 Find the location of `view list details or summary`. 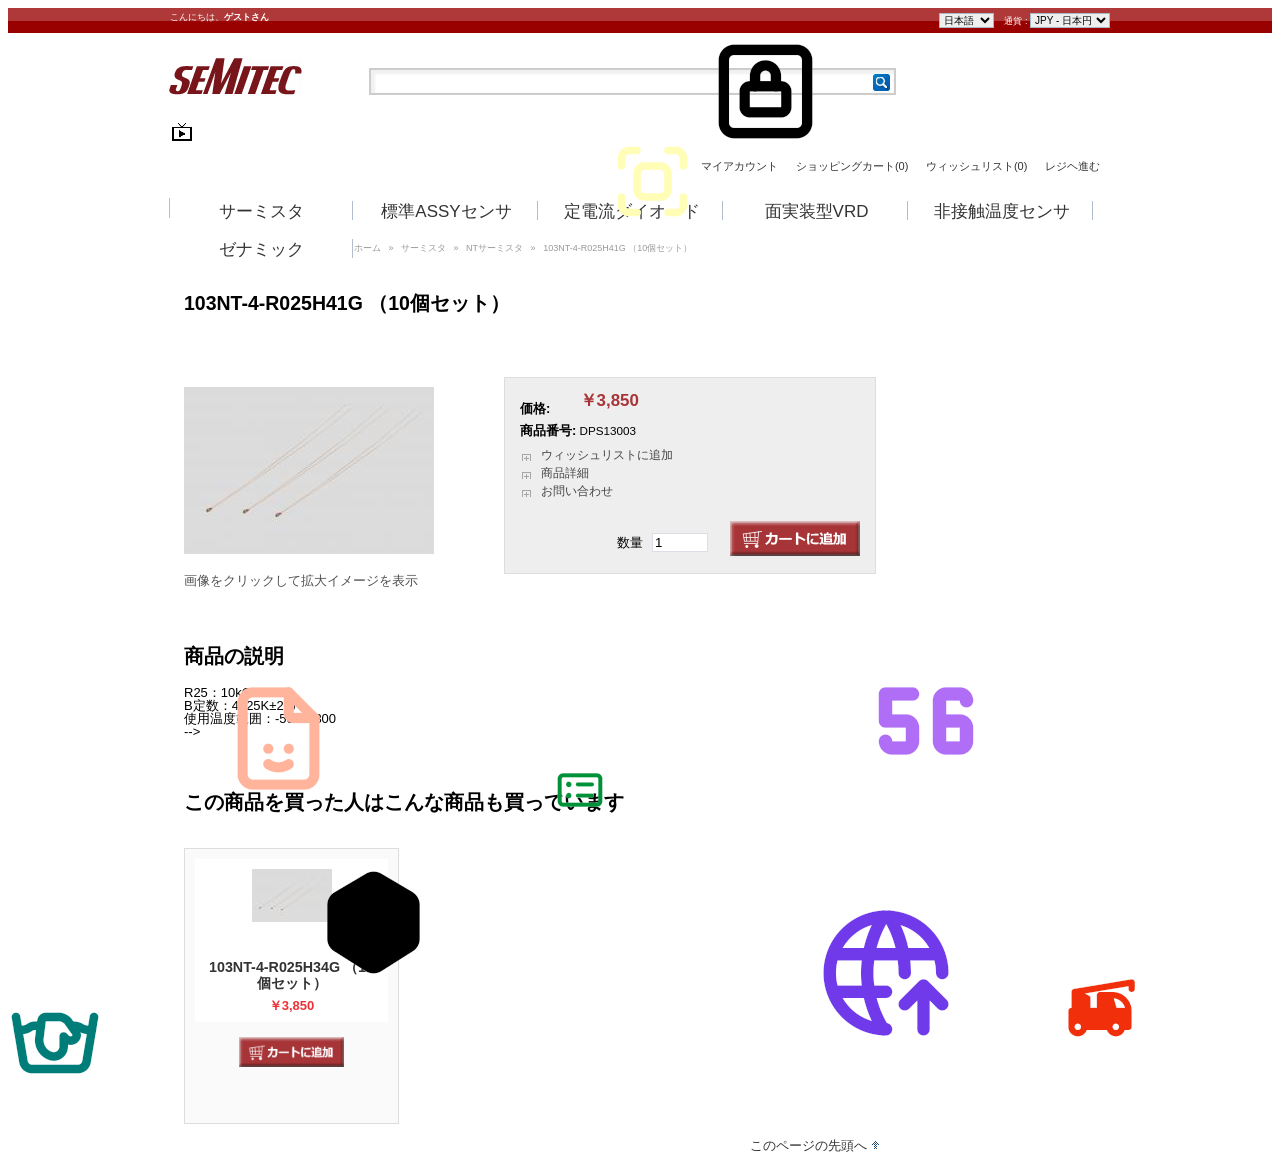

view list details or summary is located at coordinates (580, 790).